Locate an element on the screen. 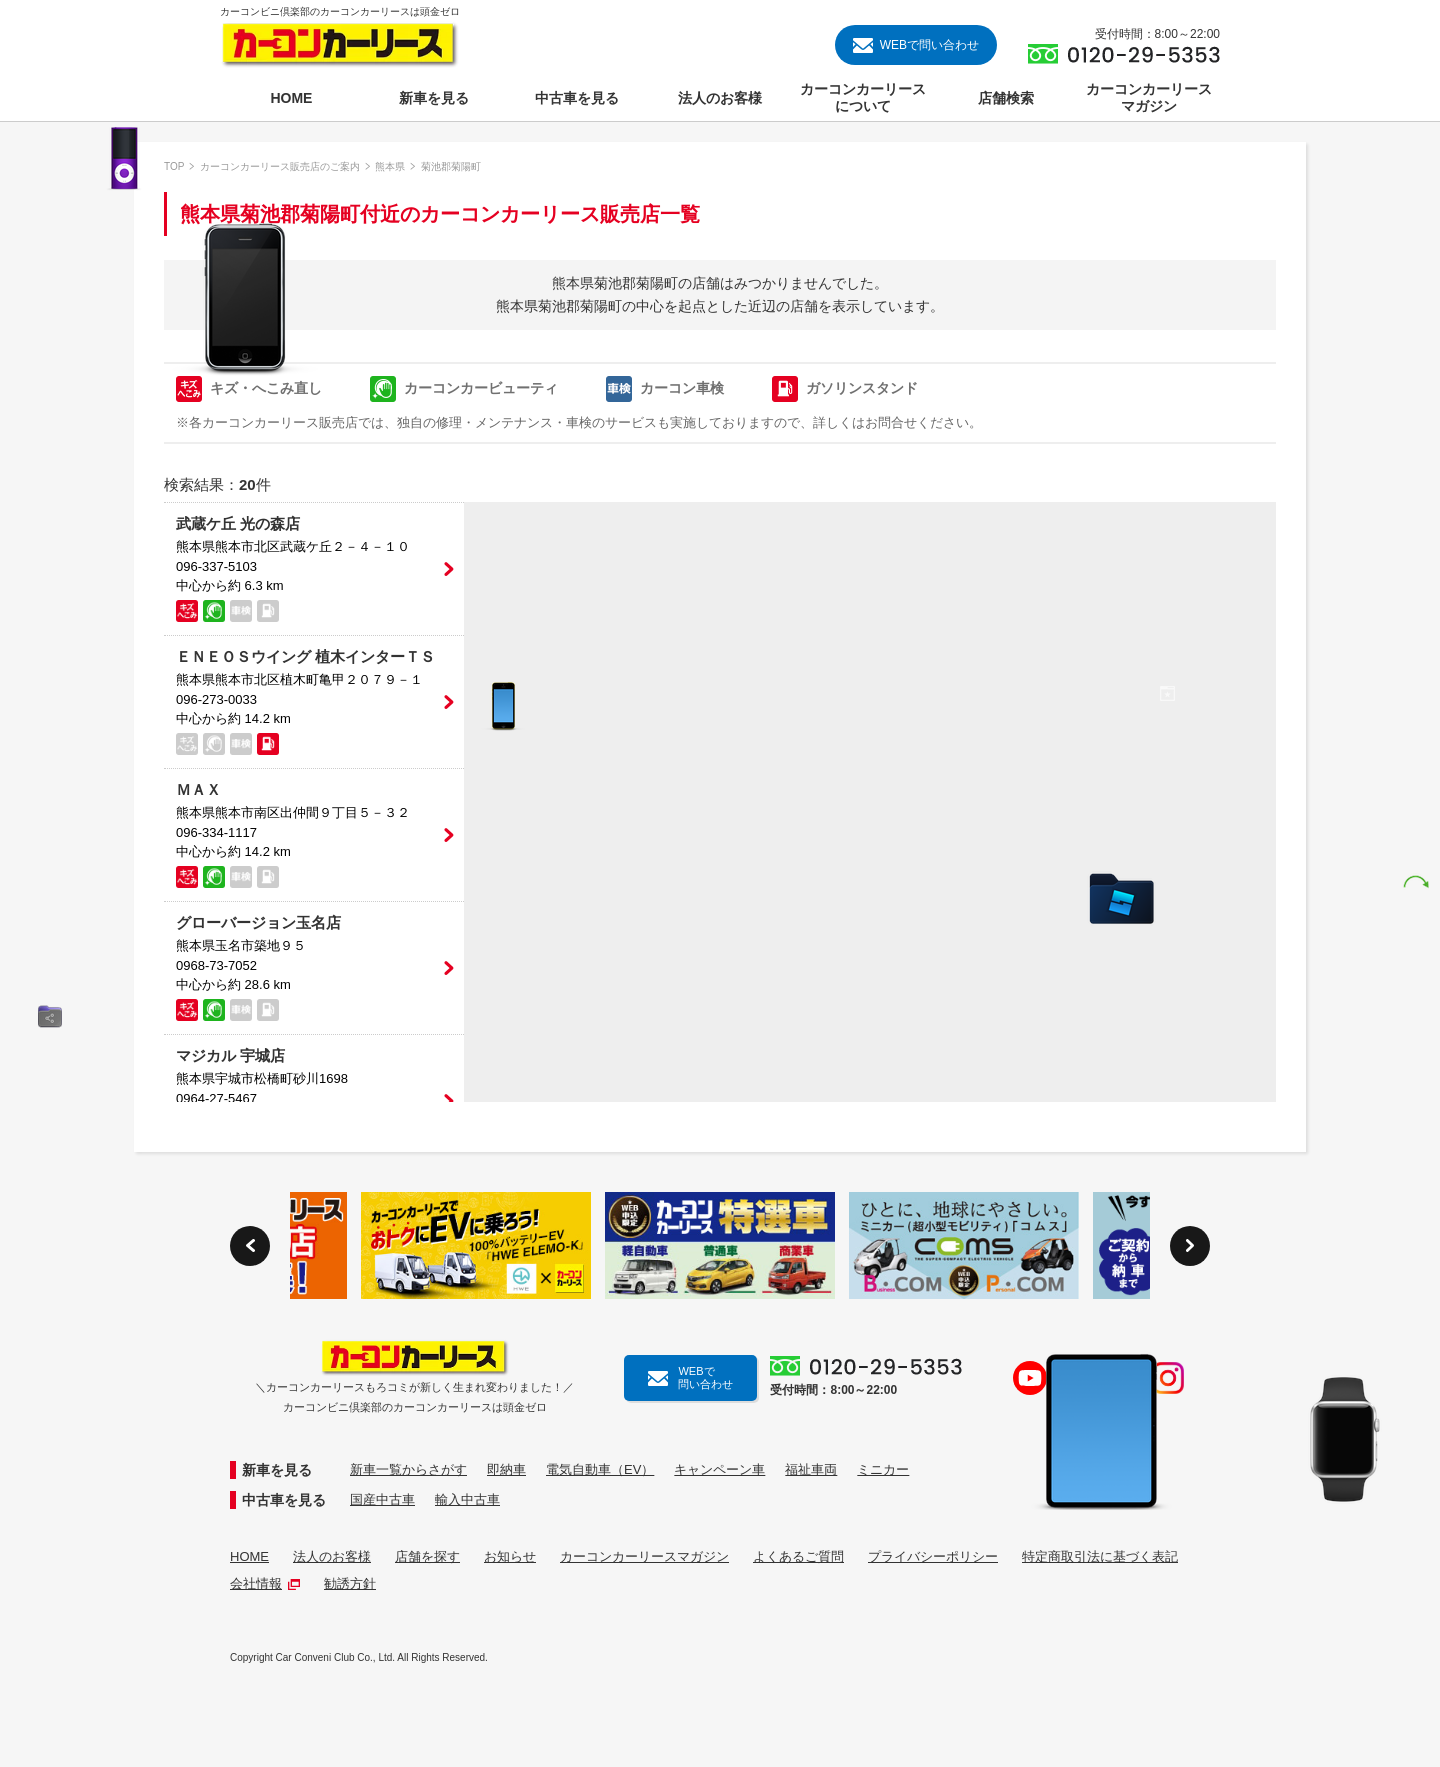  set up or configure an iPhone device is located at coordinates (245, 296).